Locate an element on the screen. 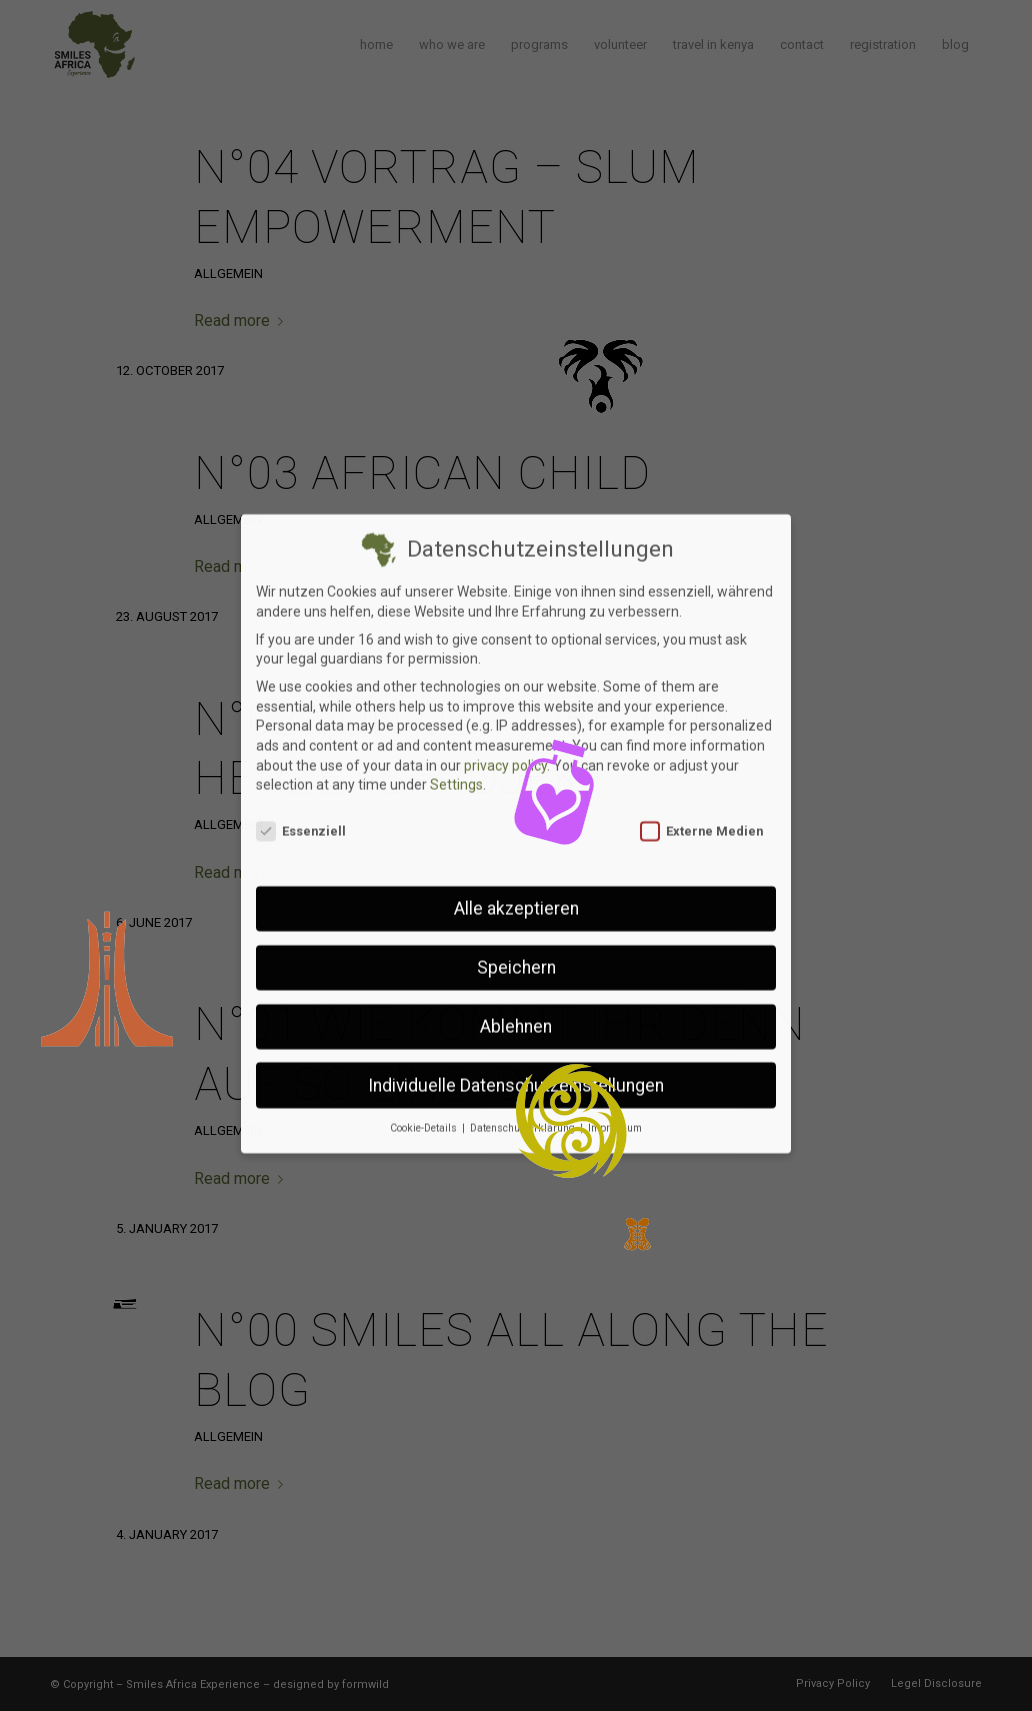 The width and height of the screenshot is (1032, 1711). health potion or healing item in a game inventory is located at coordinates (554, 791).